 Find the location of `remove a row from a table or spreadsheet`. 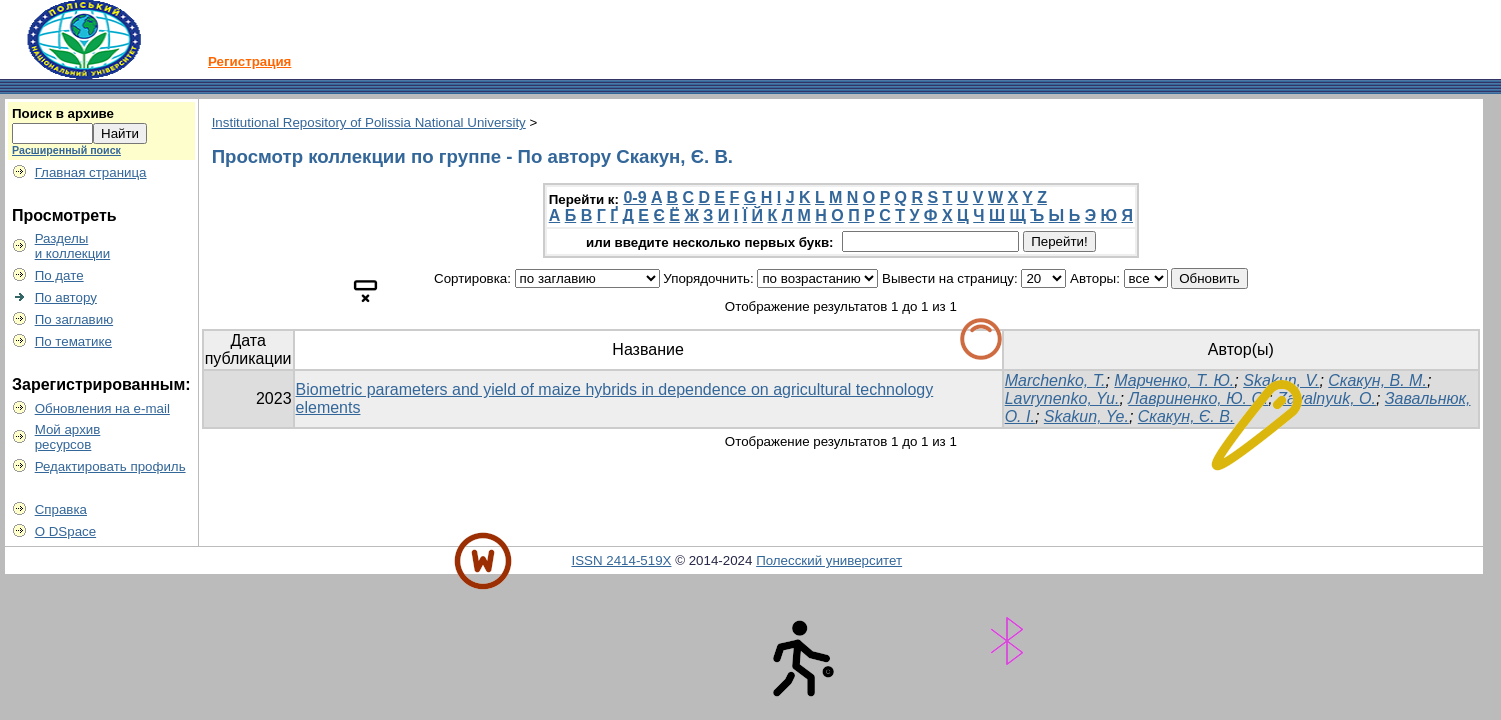

remove a row from a table or spreadsheet is located at coordinates (365, 290).